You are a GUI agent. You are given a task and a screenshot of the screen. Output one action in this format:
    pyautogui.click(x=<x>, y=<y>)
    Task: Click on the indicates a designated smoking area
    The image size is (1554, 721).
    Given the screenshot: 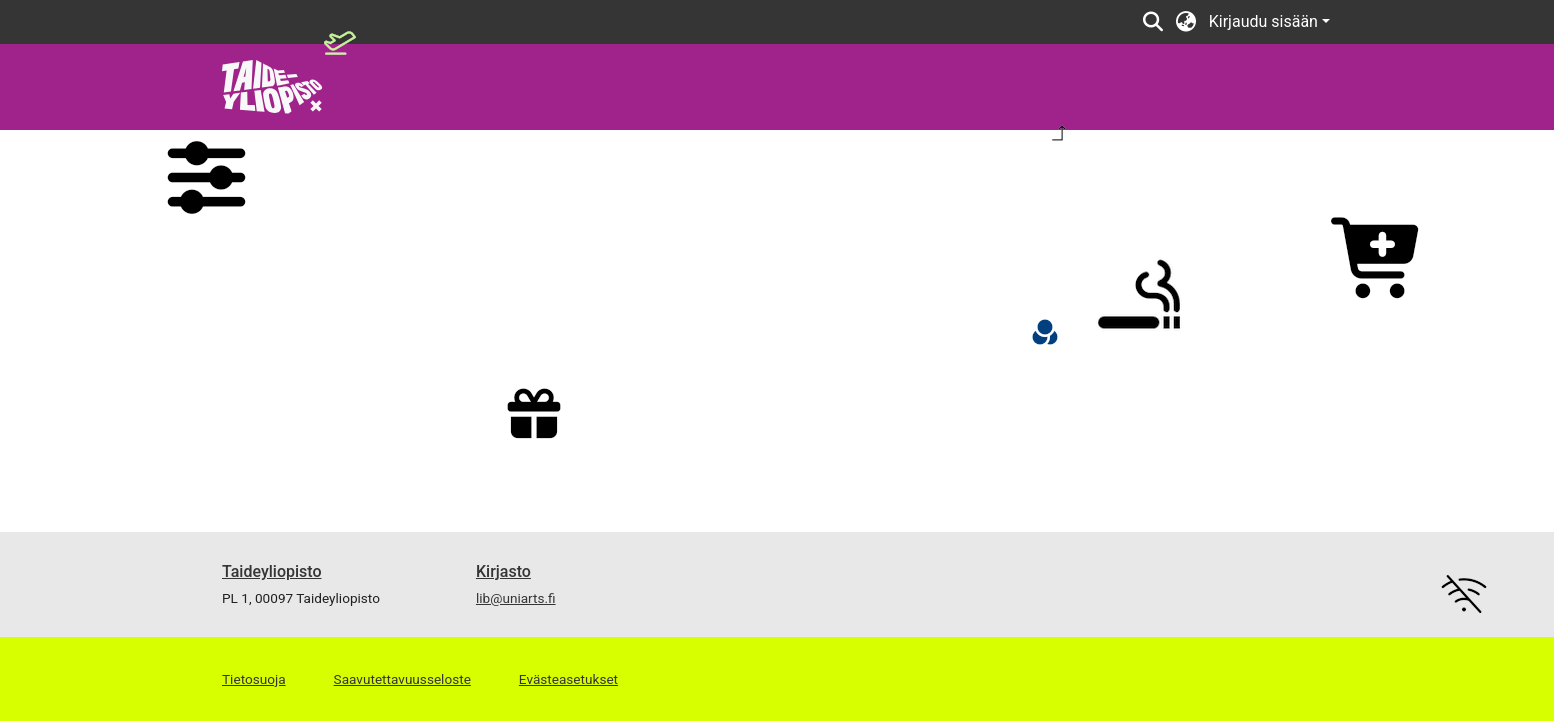 What is the action you would take?
    pyautogui.click(x=1139, y=300)
    